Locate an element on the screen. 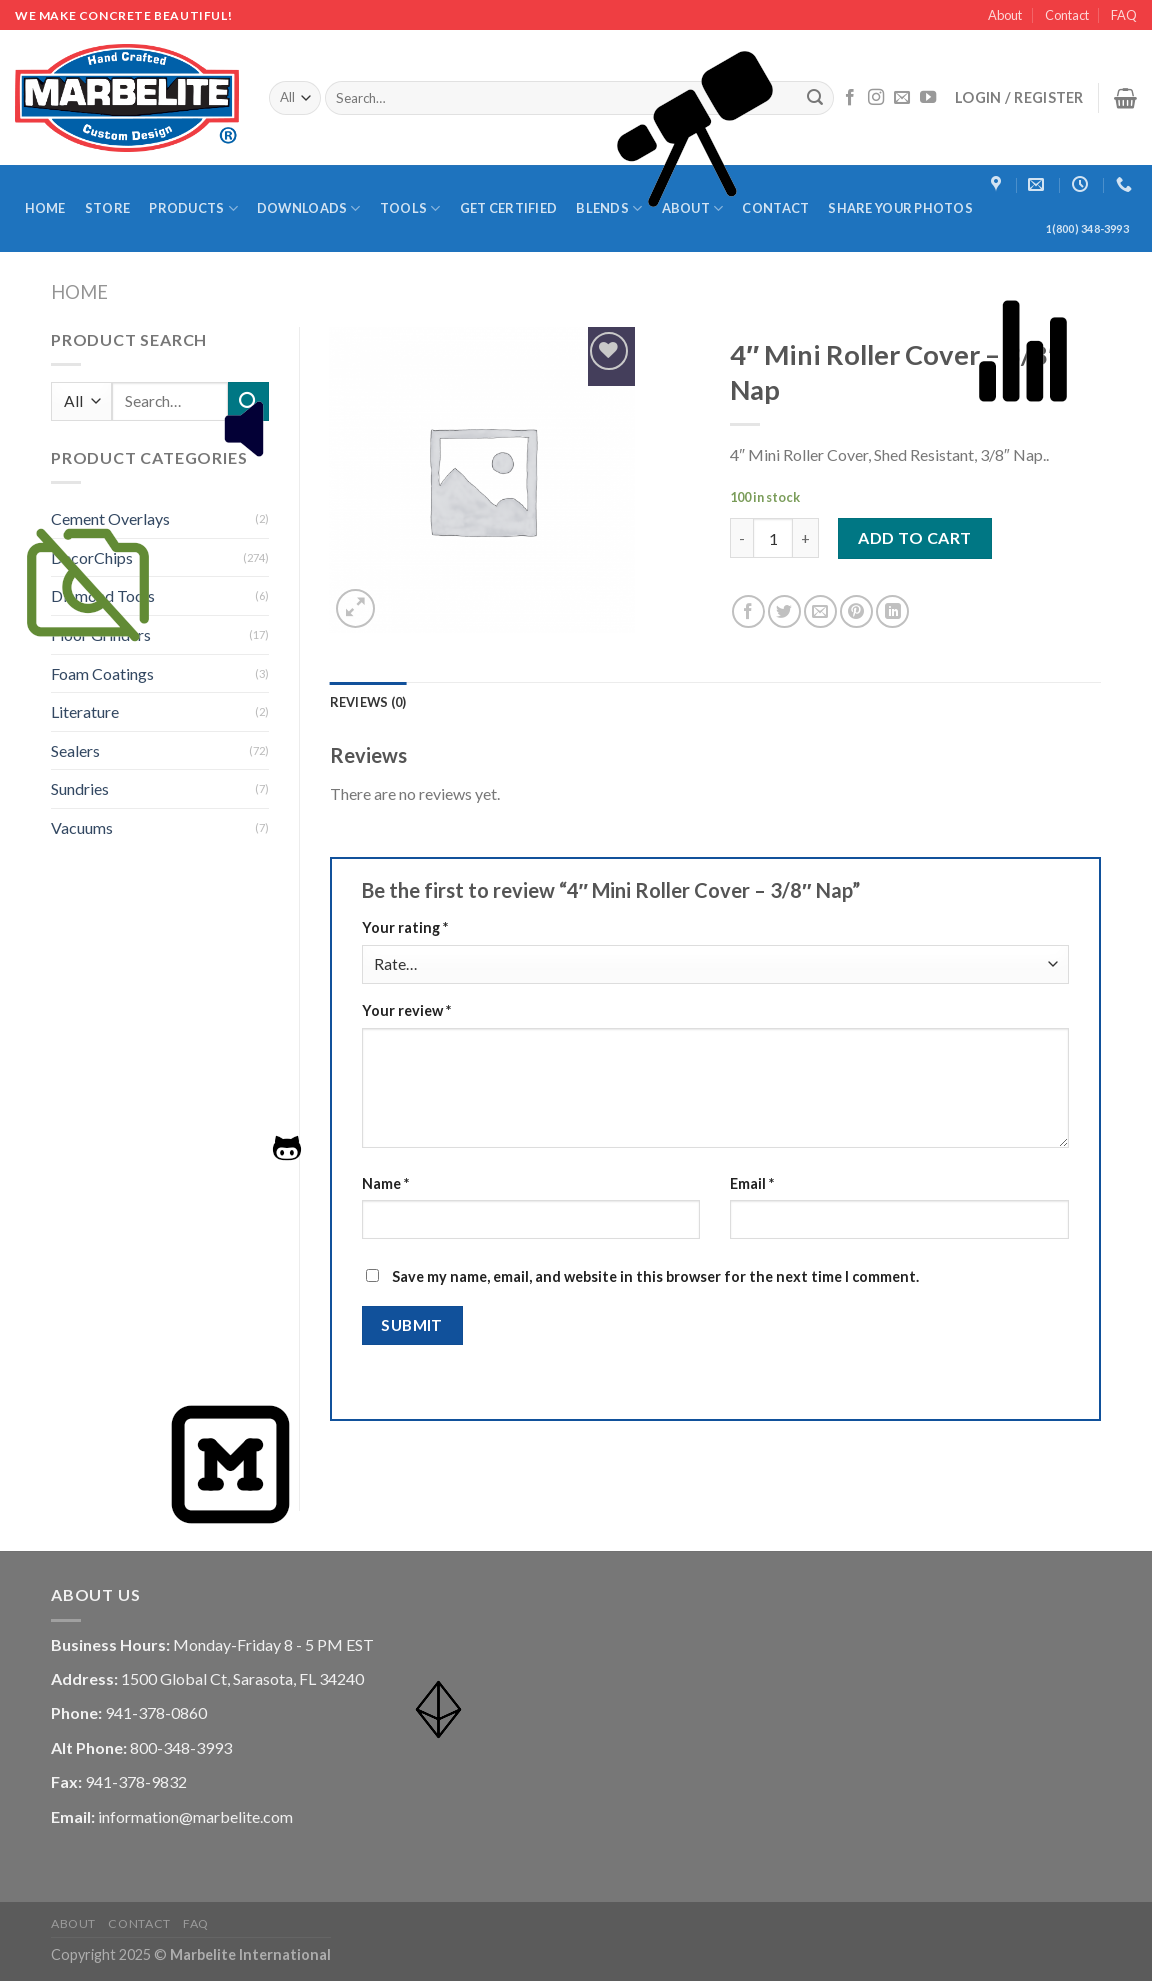  view GitHub profile or repository is located at coordinates (287, 1148).